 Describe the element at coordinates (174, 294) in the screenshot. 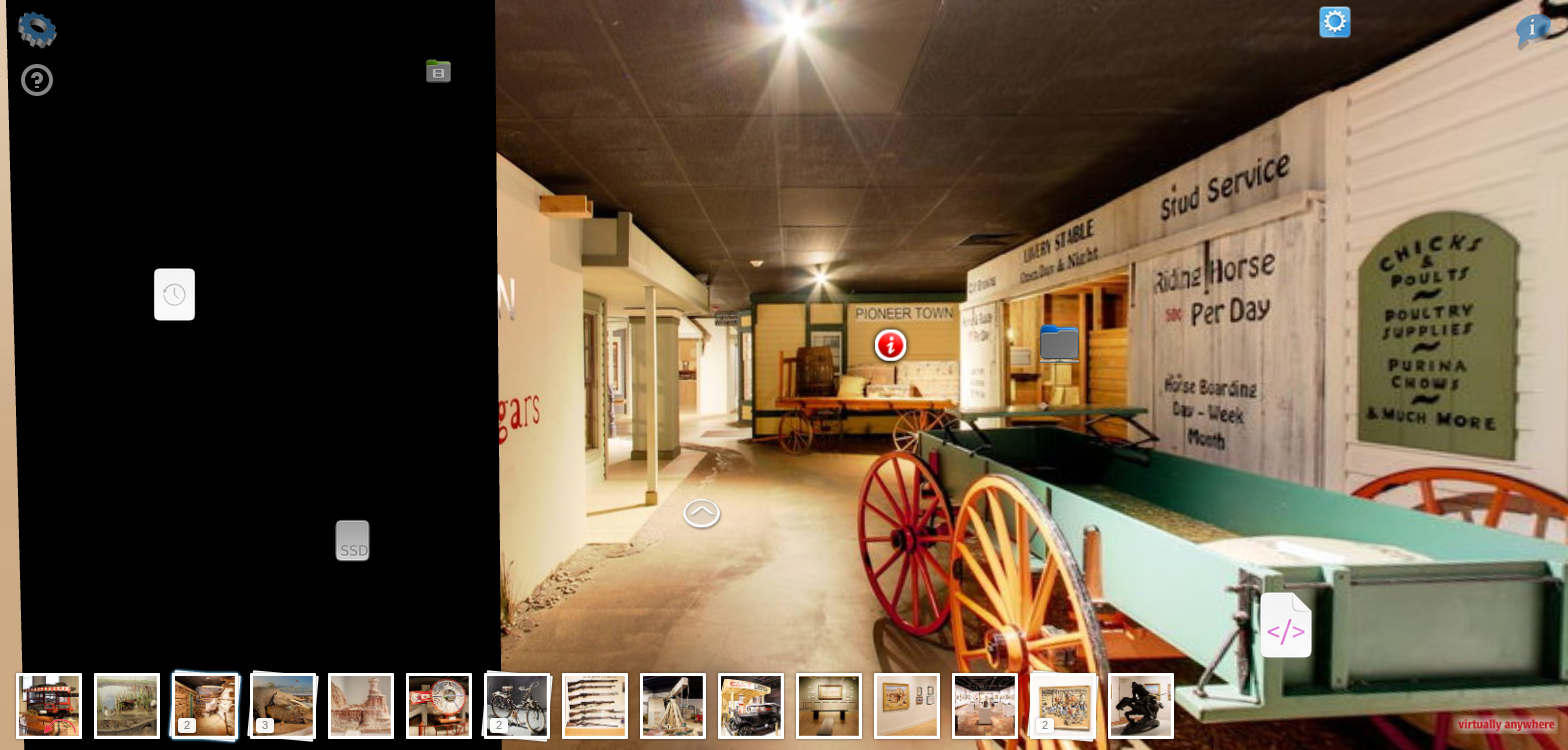

I see `a deleted or trashed file` at that location.